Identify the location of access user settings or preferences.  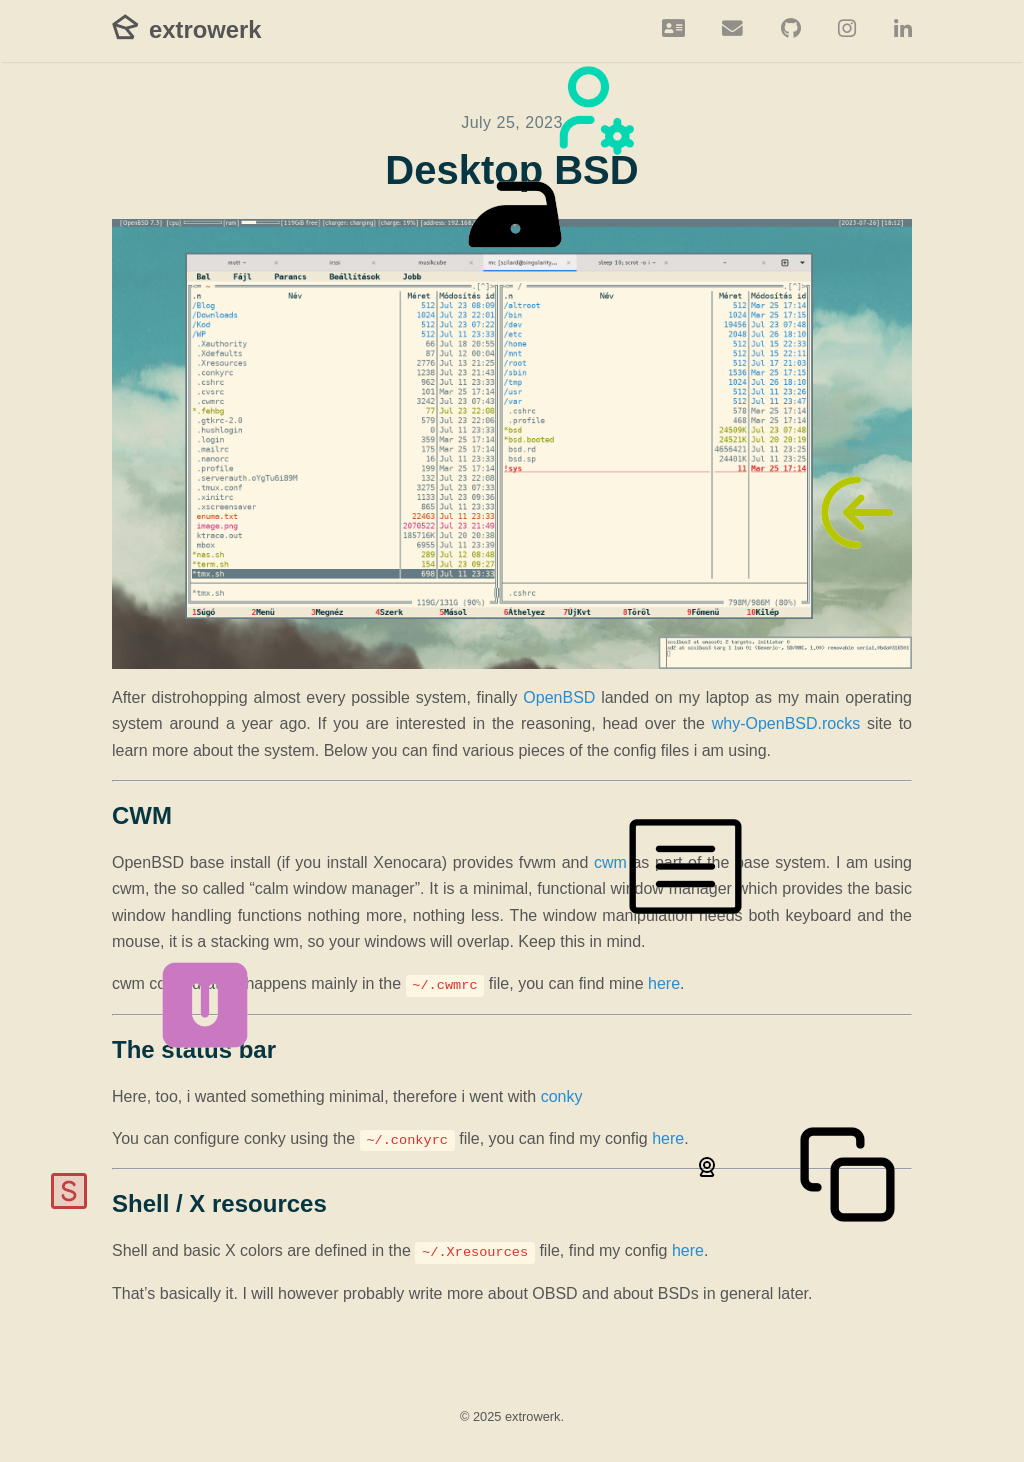
(588, 107).